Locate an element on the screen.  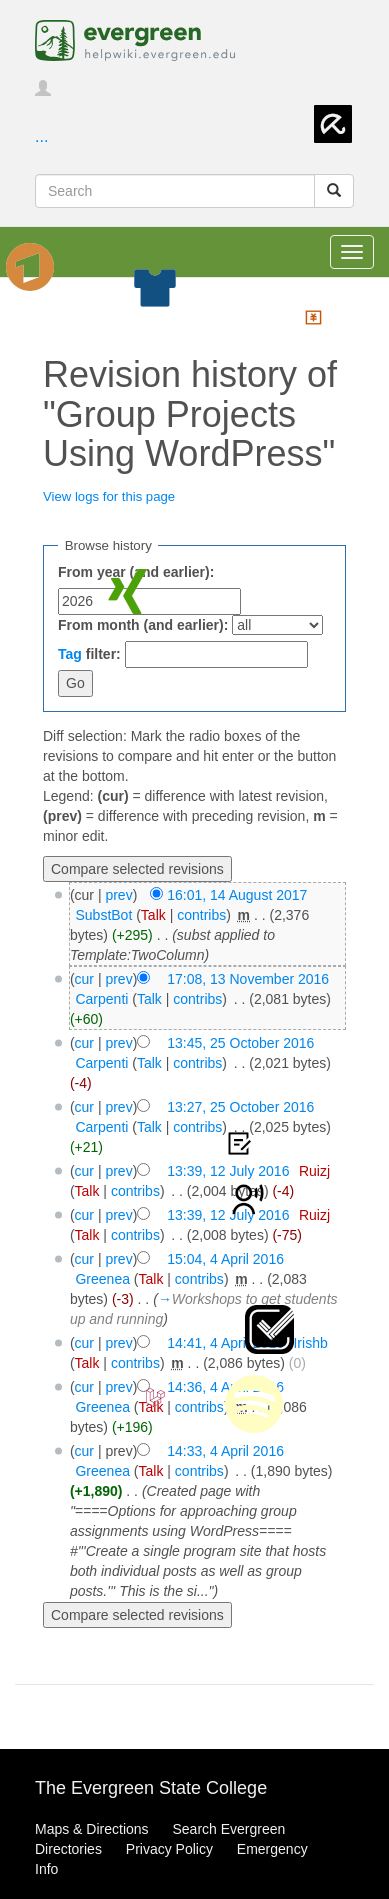
das erste german television network logo is located at coordinates (30, 267).